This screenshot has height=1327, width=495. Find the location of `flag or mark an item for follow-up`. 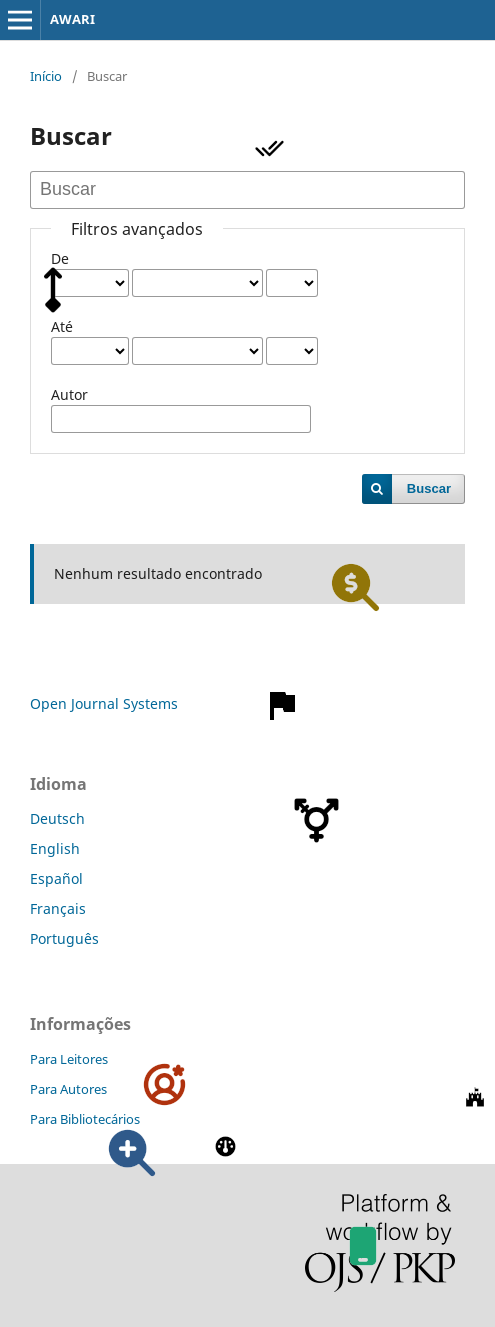

flag or mark an item for follow-up is located at coordinates (282, 705).